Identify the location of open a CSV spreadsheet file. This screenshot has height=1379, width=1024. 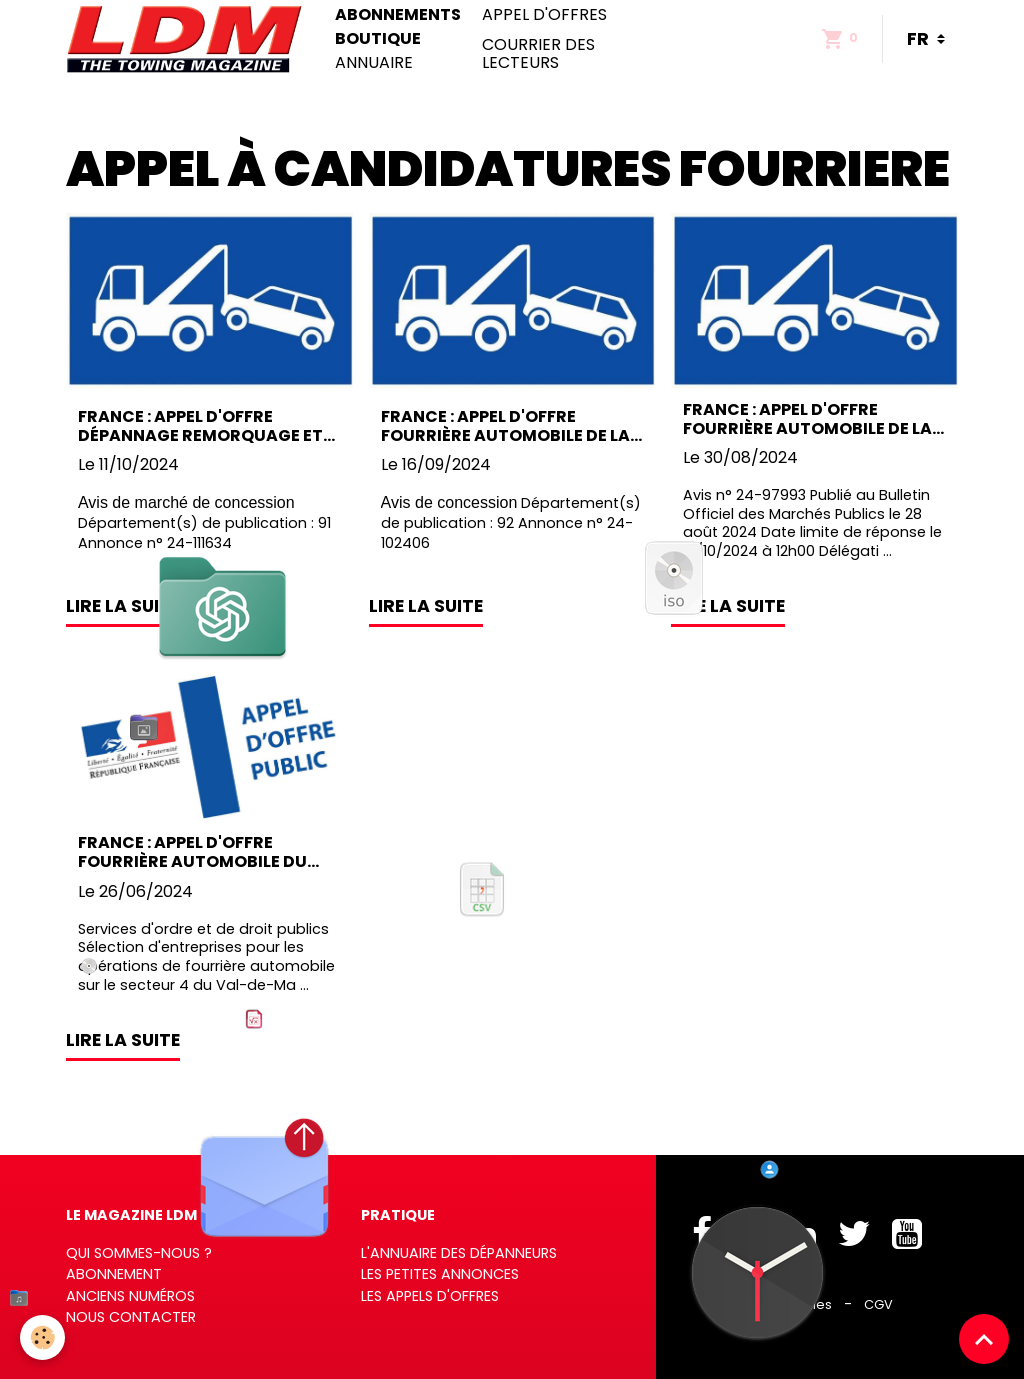
(482, 889).